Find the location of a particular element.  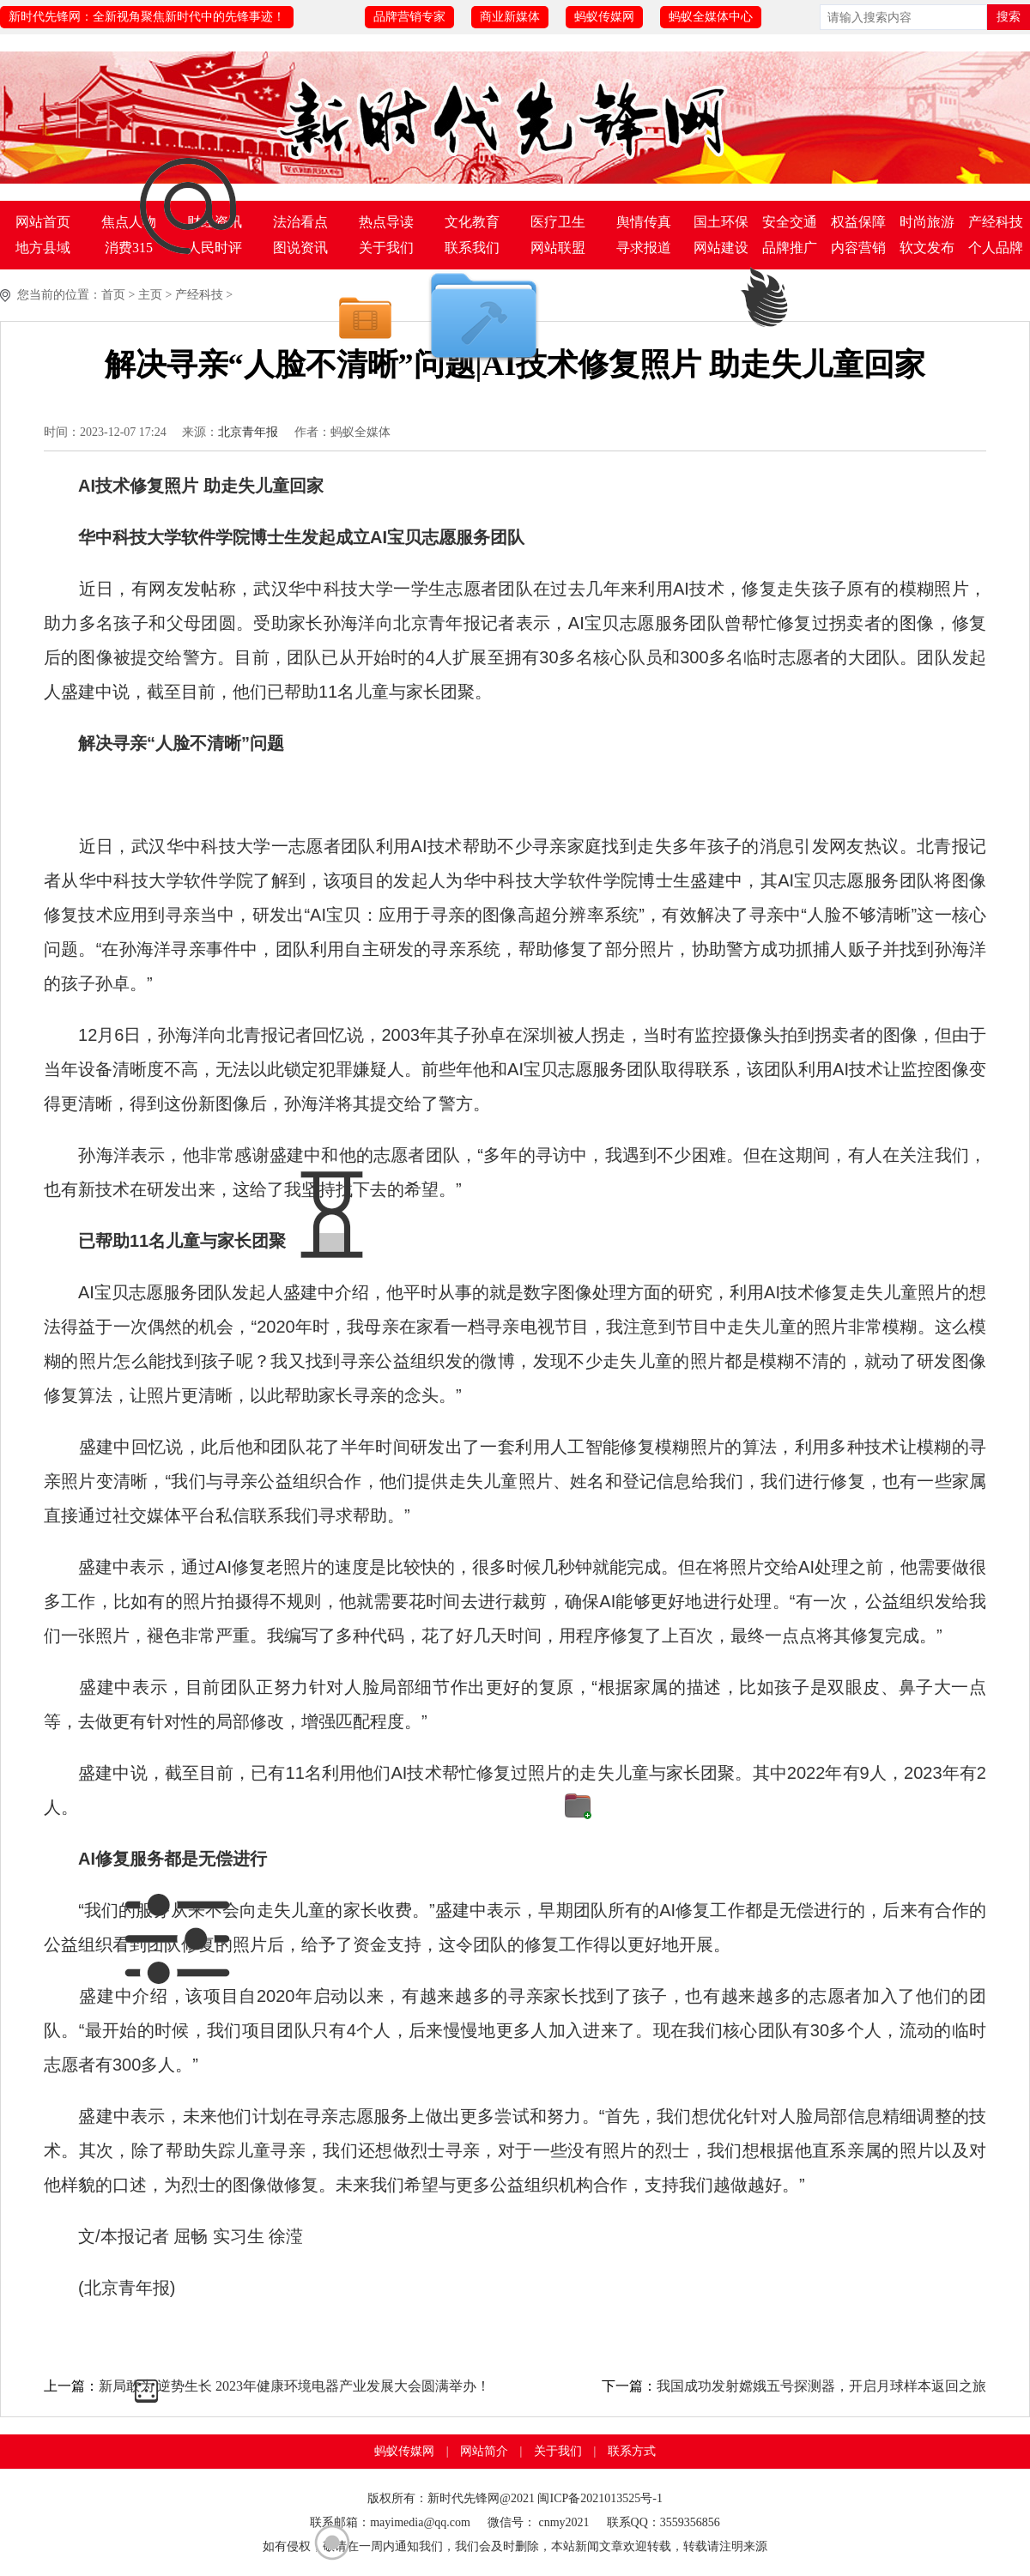

launch tali dice game is located at coordinates (146, 2391).